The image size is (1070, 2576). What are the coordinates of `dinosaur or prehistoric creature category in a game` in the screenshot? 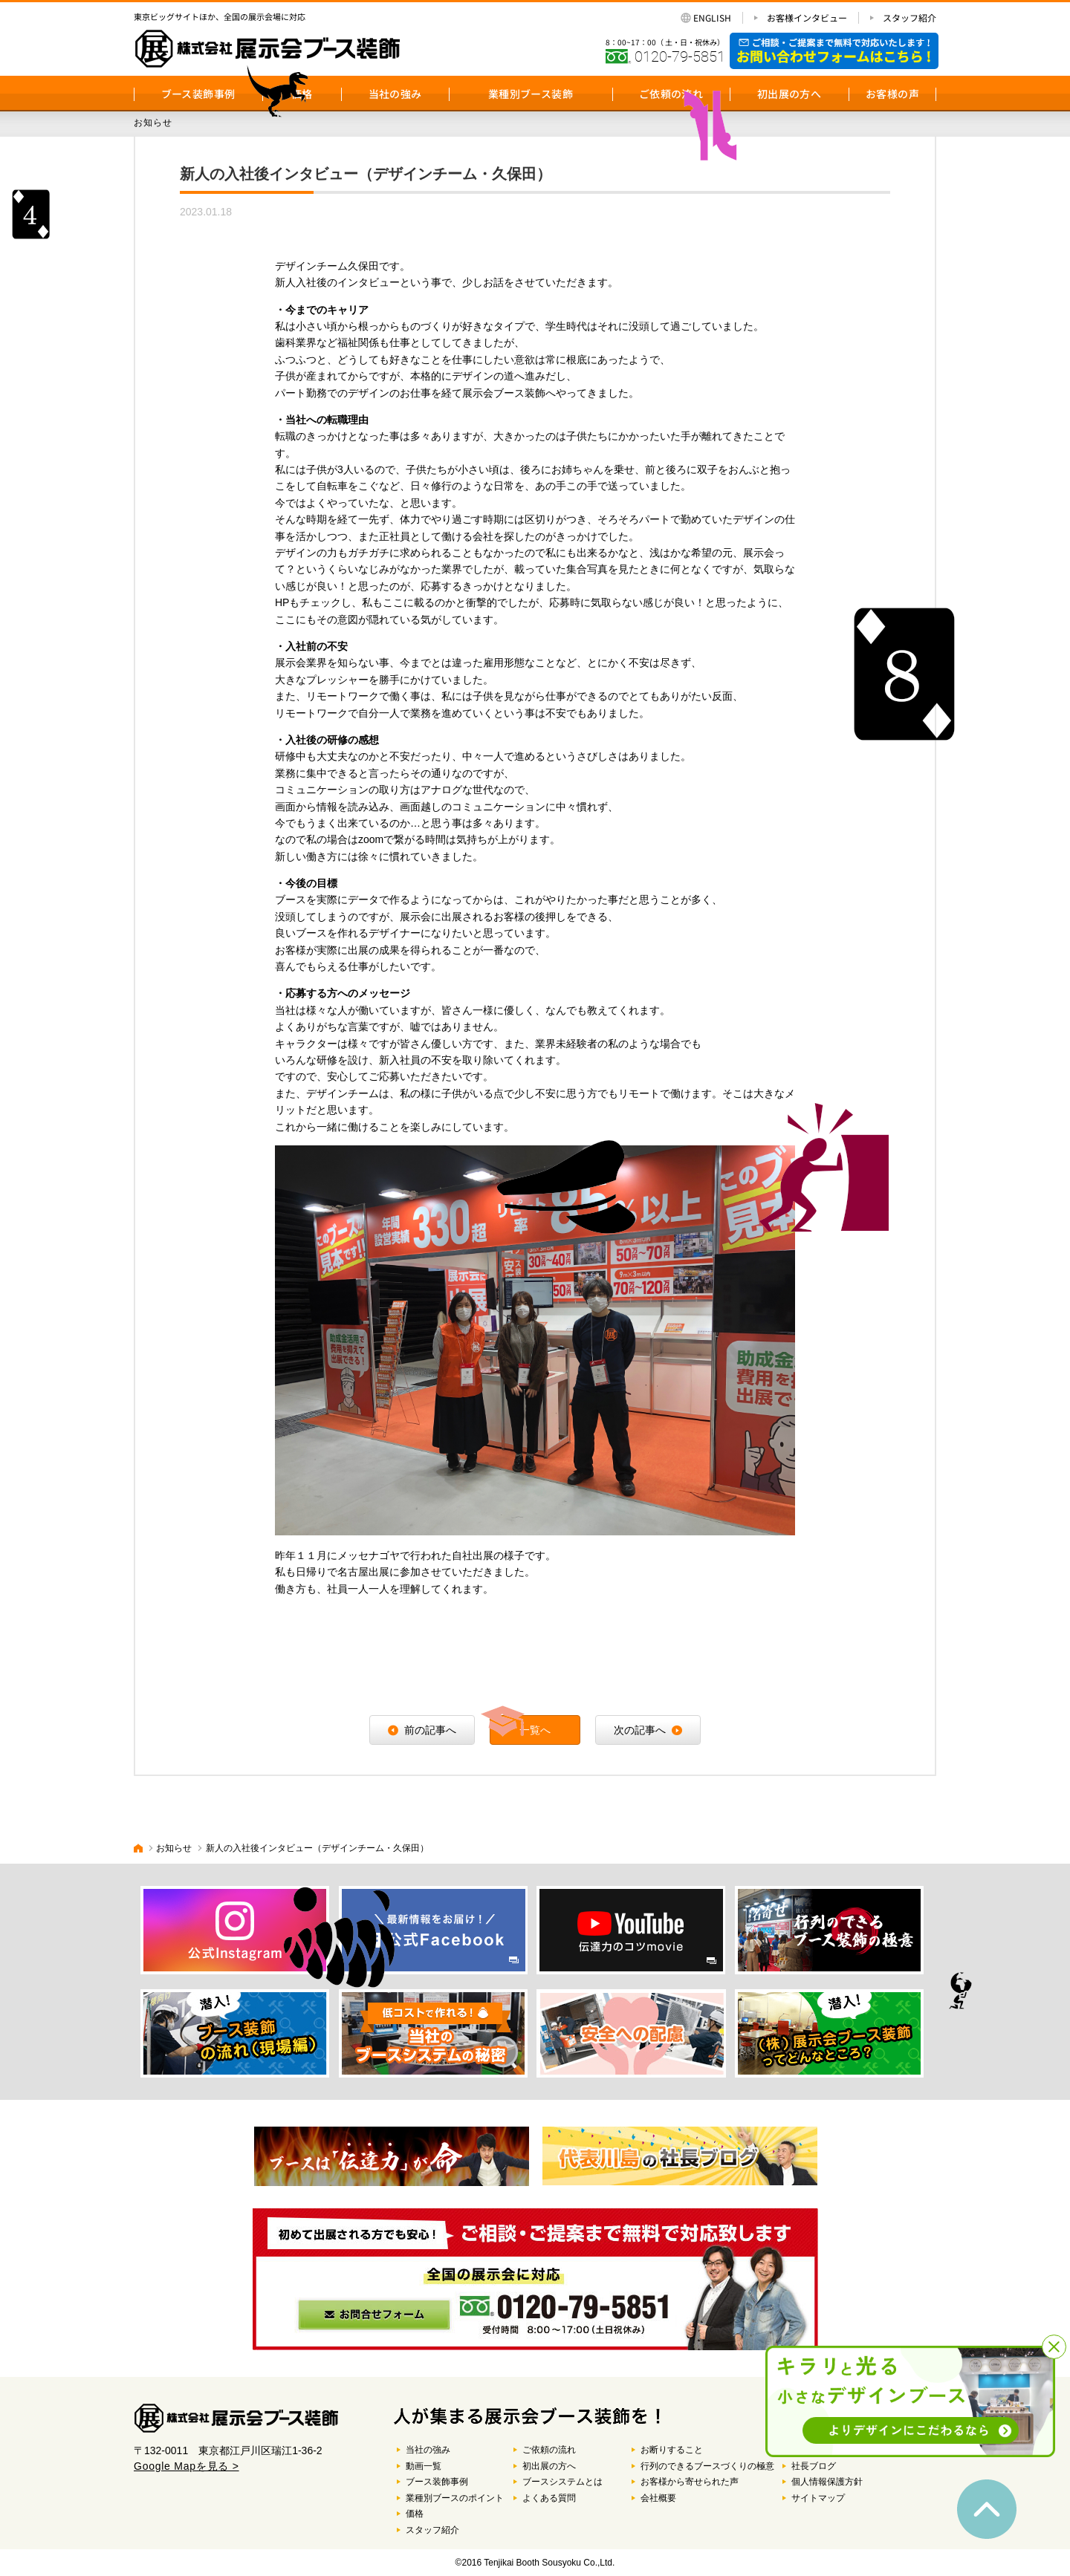 It's located at (277, 91).